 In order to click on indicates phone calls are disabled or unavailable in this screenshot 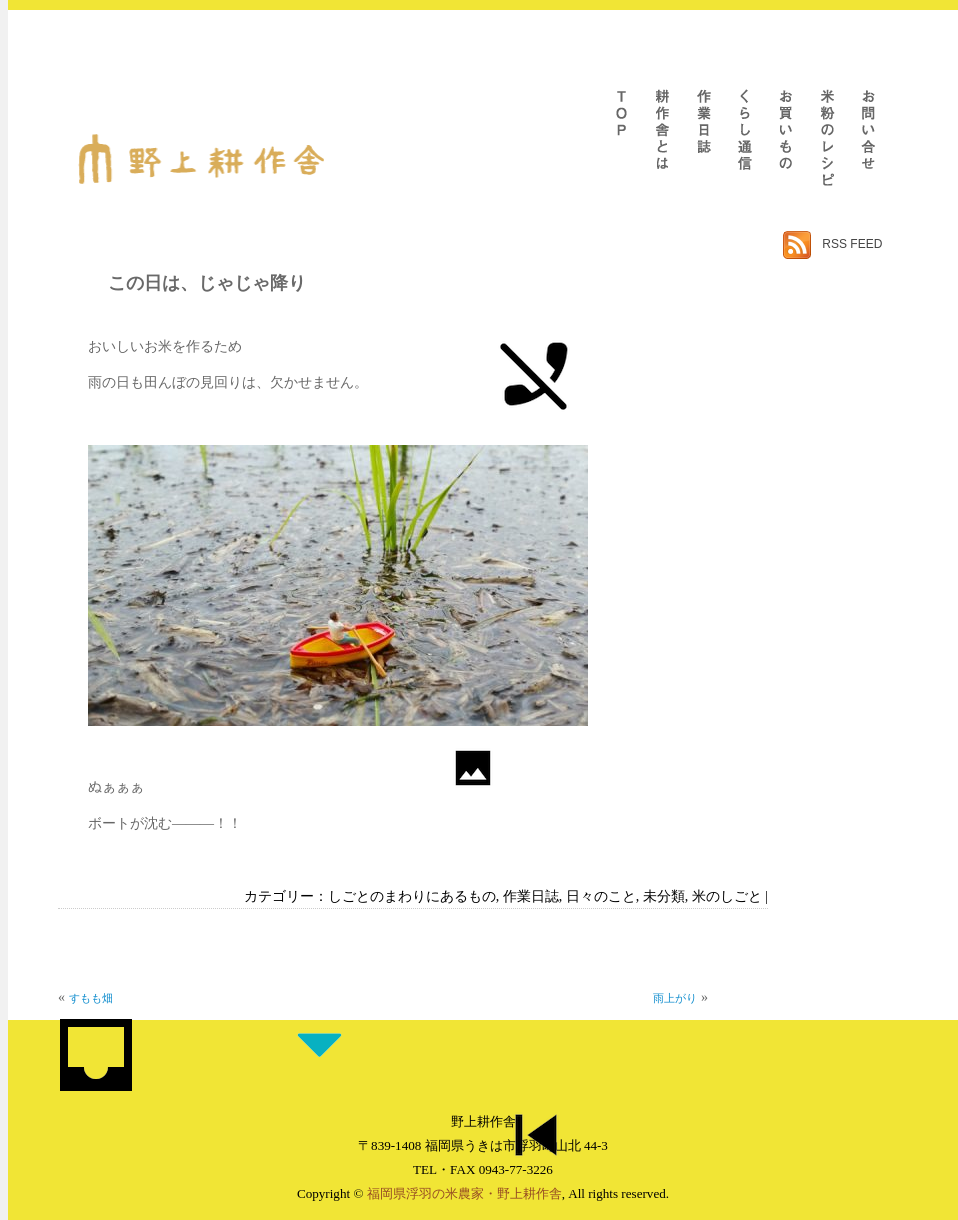, I will do `click(536, 374)`.